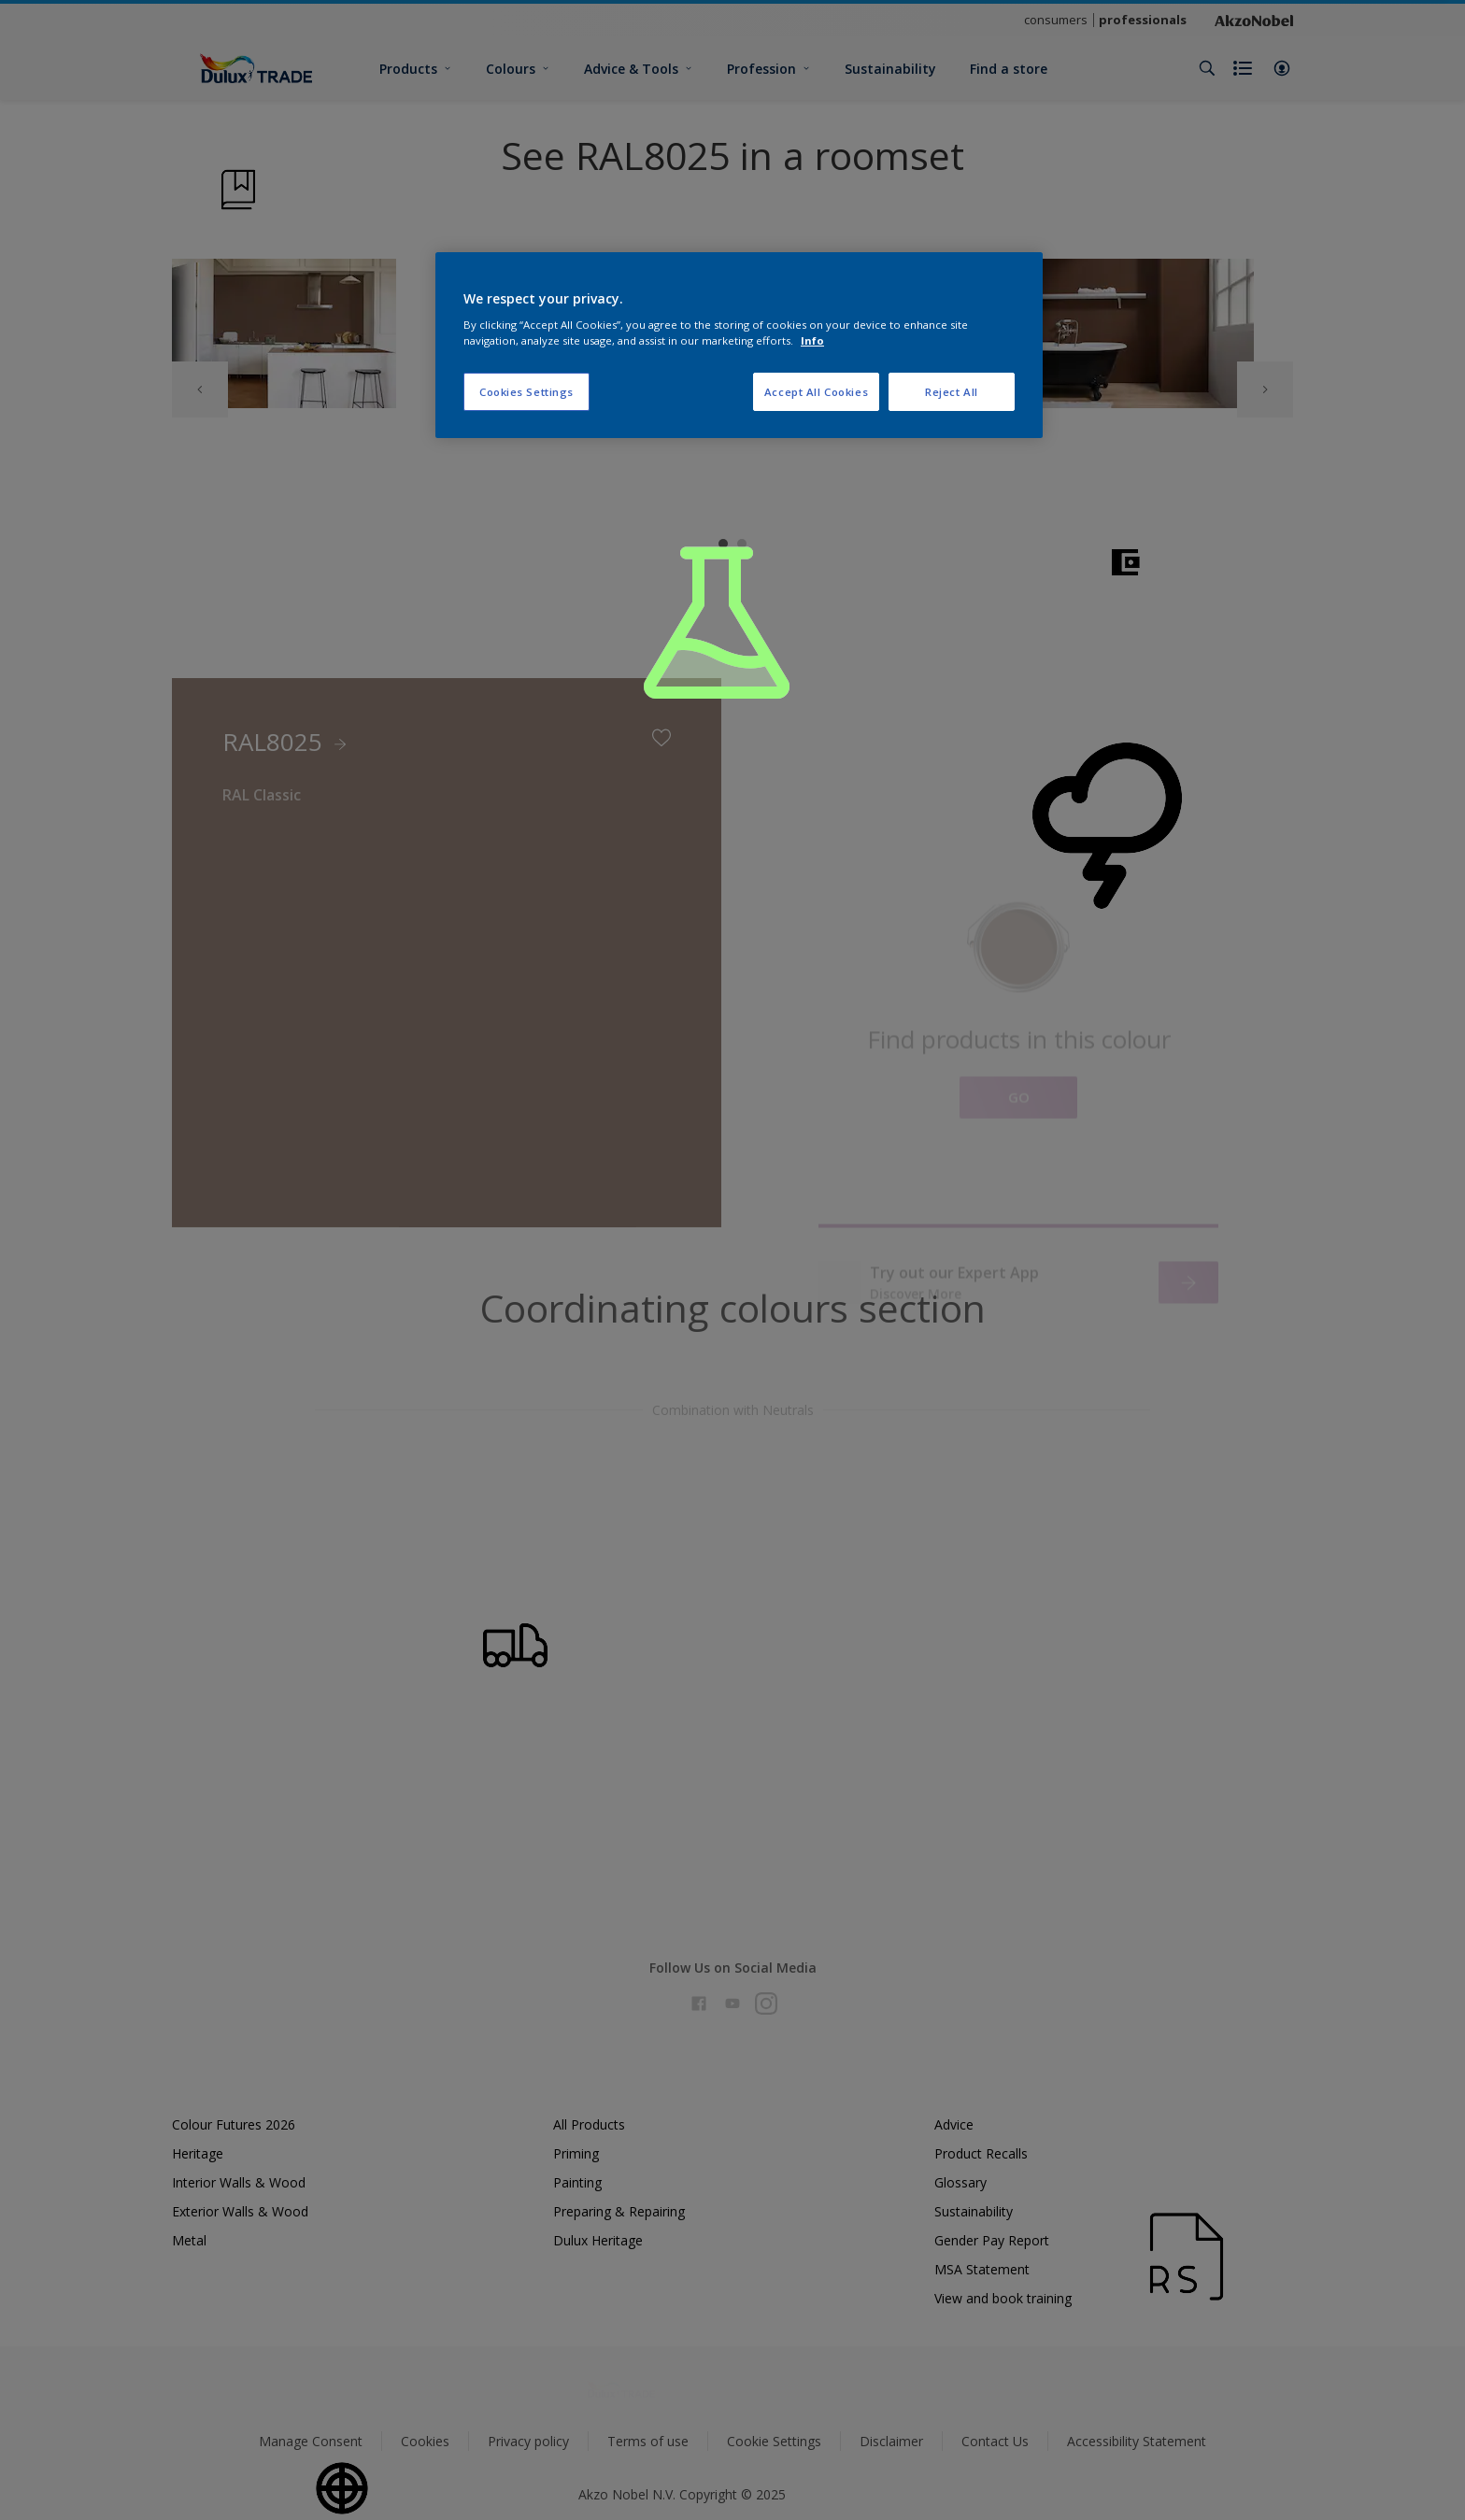 This screenshot has width=1465, height=2520. Describe the element at coordinates (1107, 823) in the screenshot. I see `indicates thunderstorm or severe weather conditions` at that location.